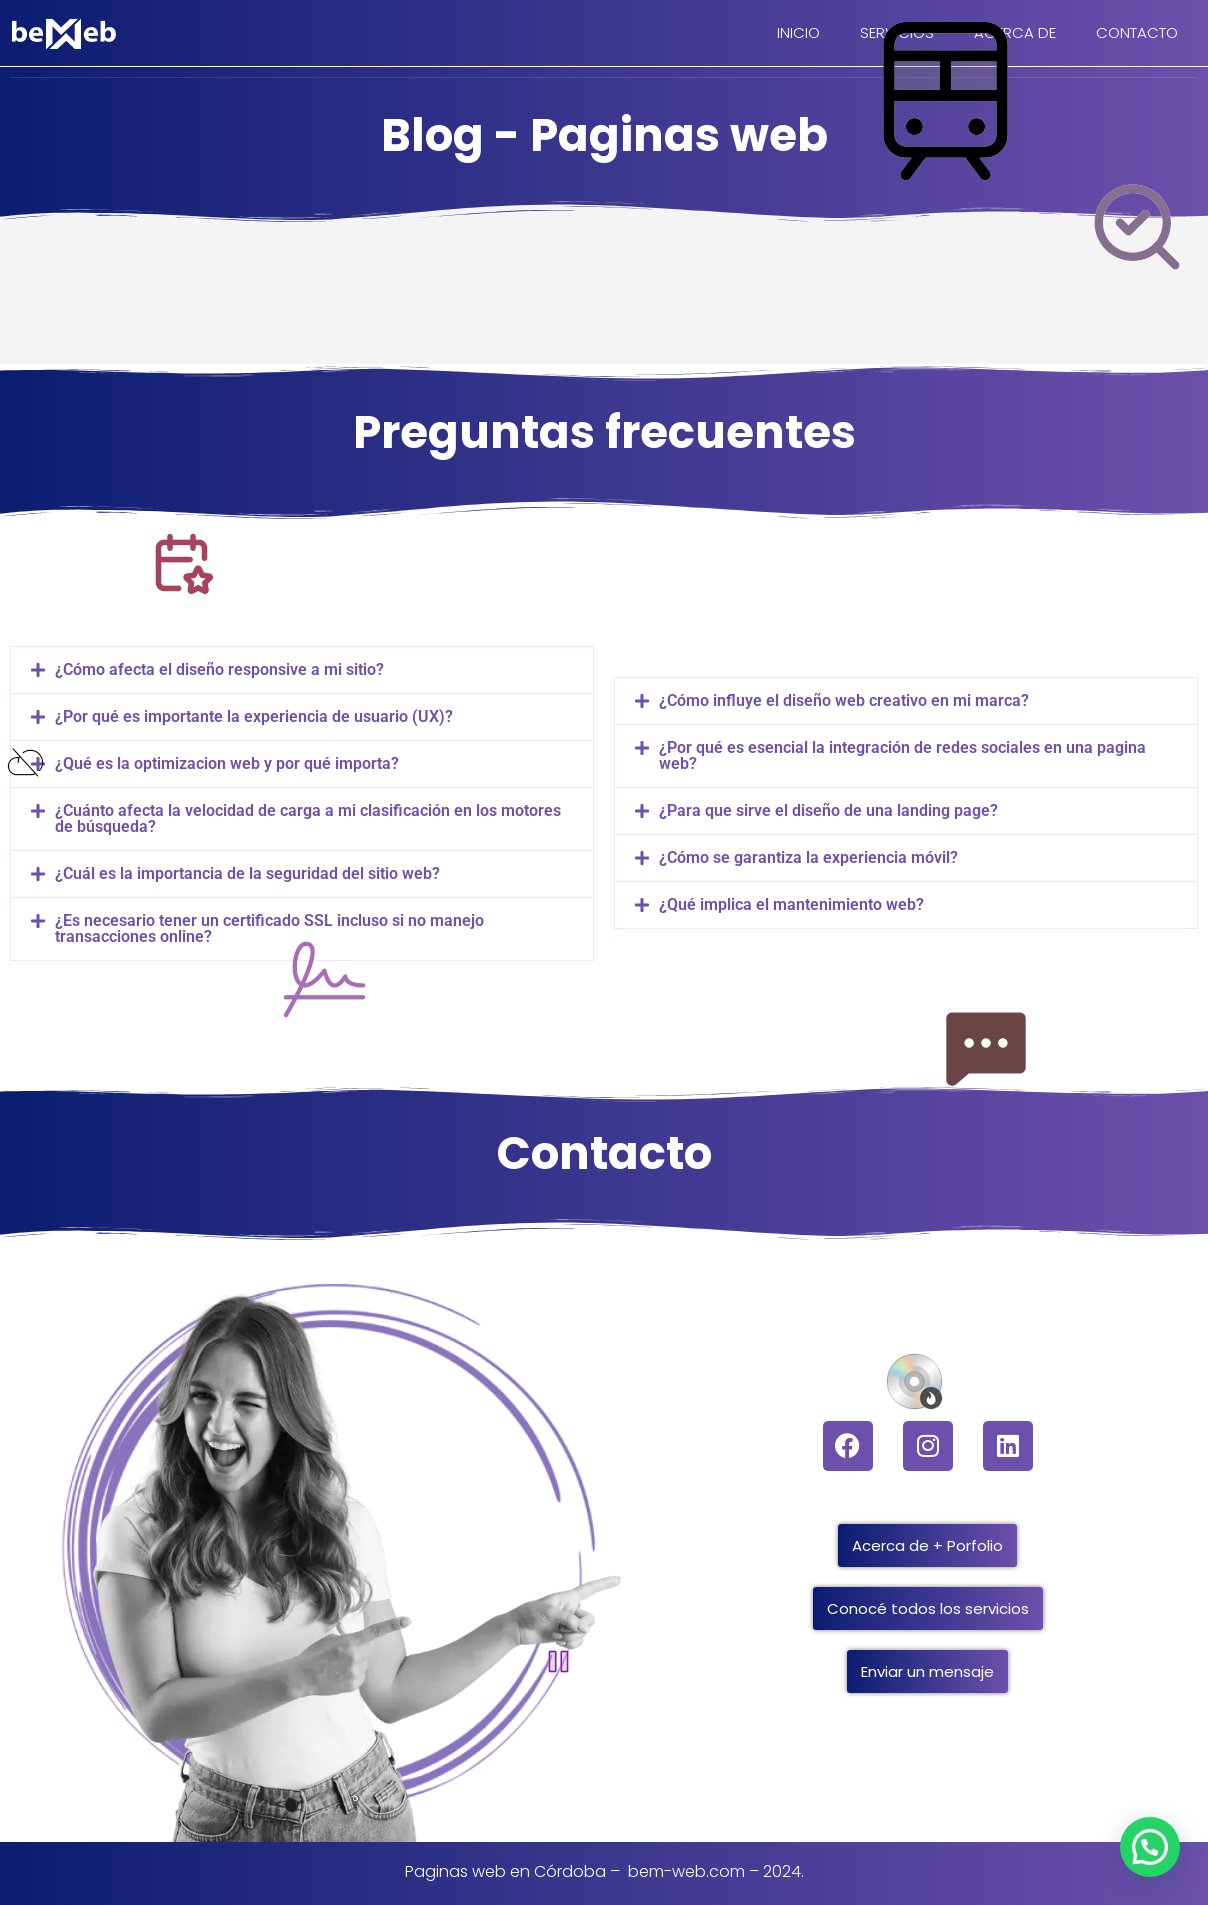 The width and height of the screenshot is (1208, 1905). Describe the element at coordinates (25, 762) in the screenshot. I see `cloud storage unavailable or offline` at that location.